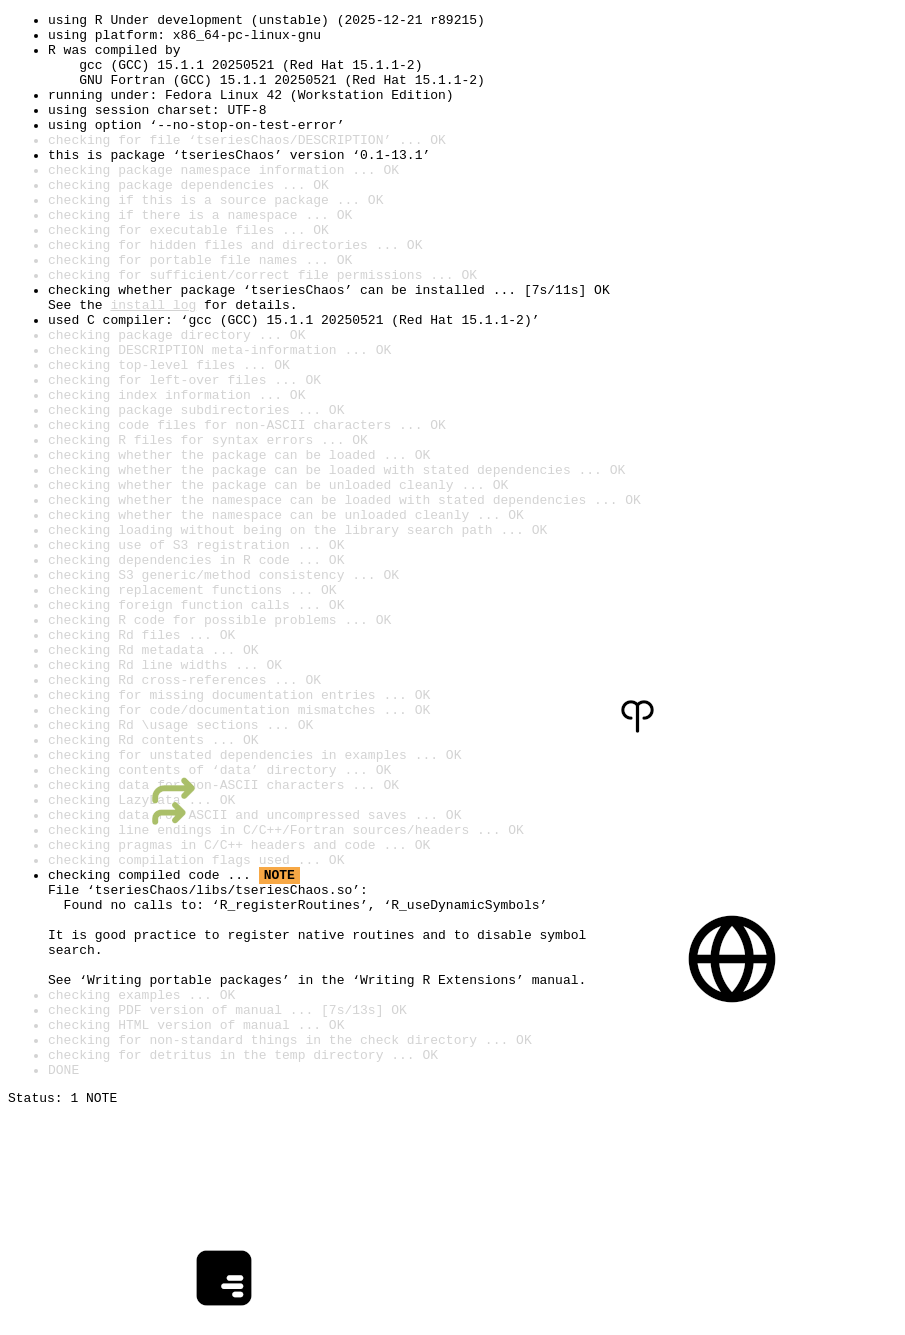 Image resolution: width=905 pixels, height=1335 pixels. Describe the element at coordinates (732, 959) in the screenshot. I see `switch to global or international settings` at that location.